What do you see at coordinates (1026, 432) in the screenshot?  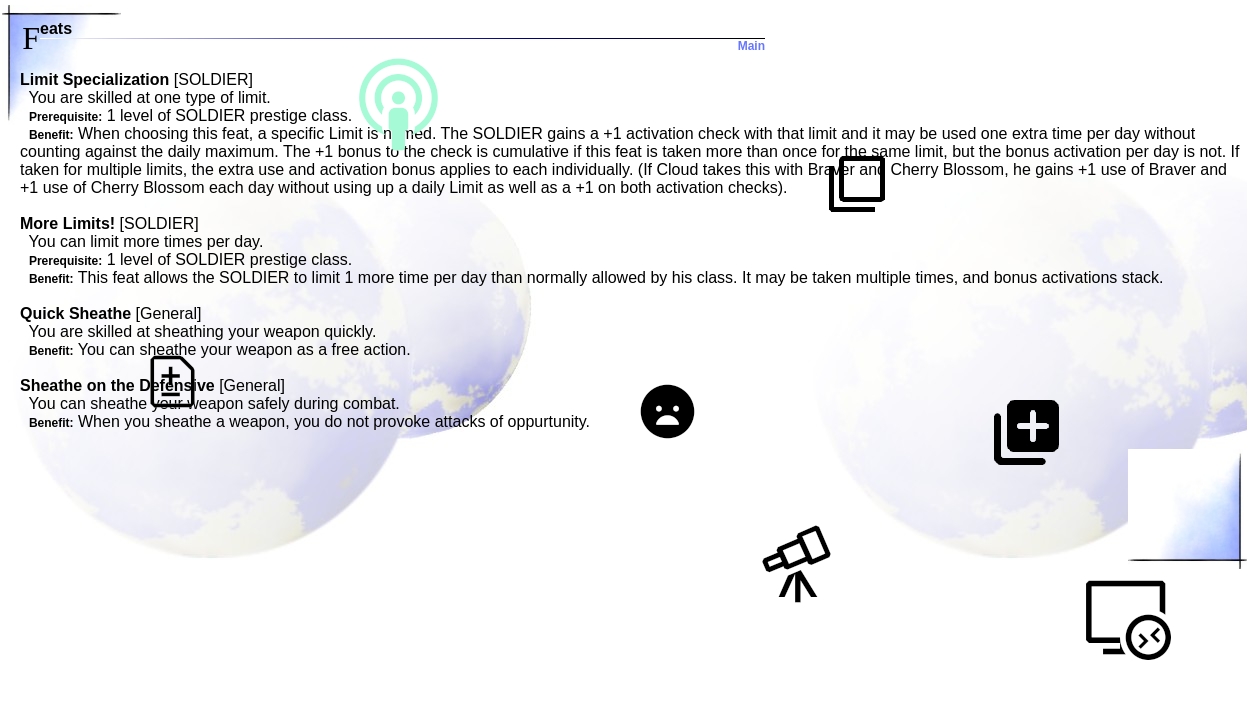 I see `add a new photo to your collection` at bounding box center [1026, 432].